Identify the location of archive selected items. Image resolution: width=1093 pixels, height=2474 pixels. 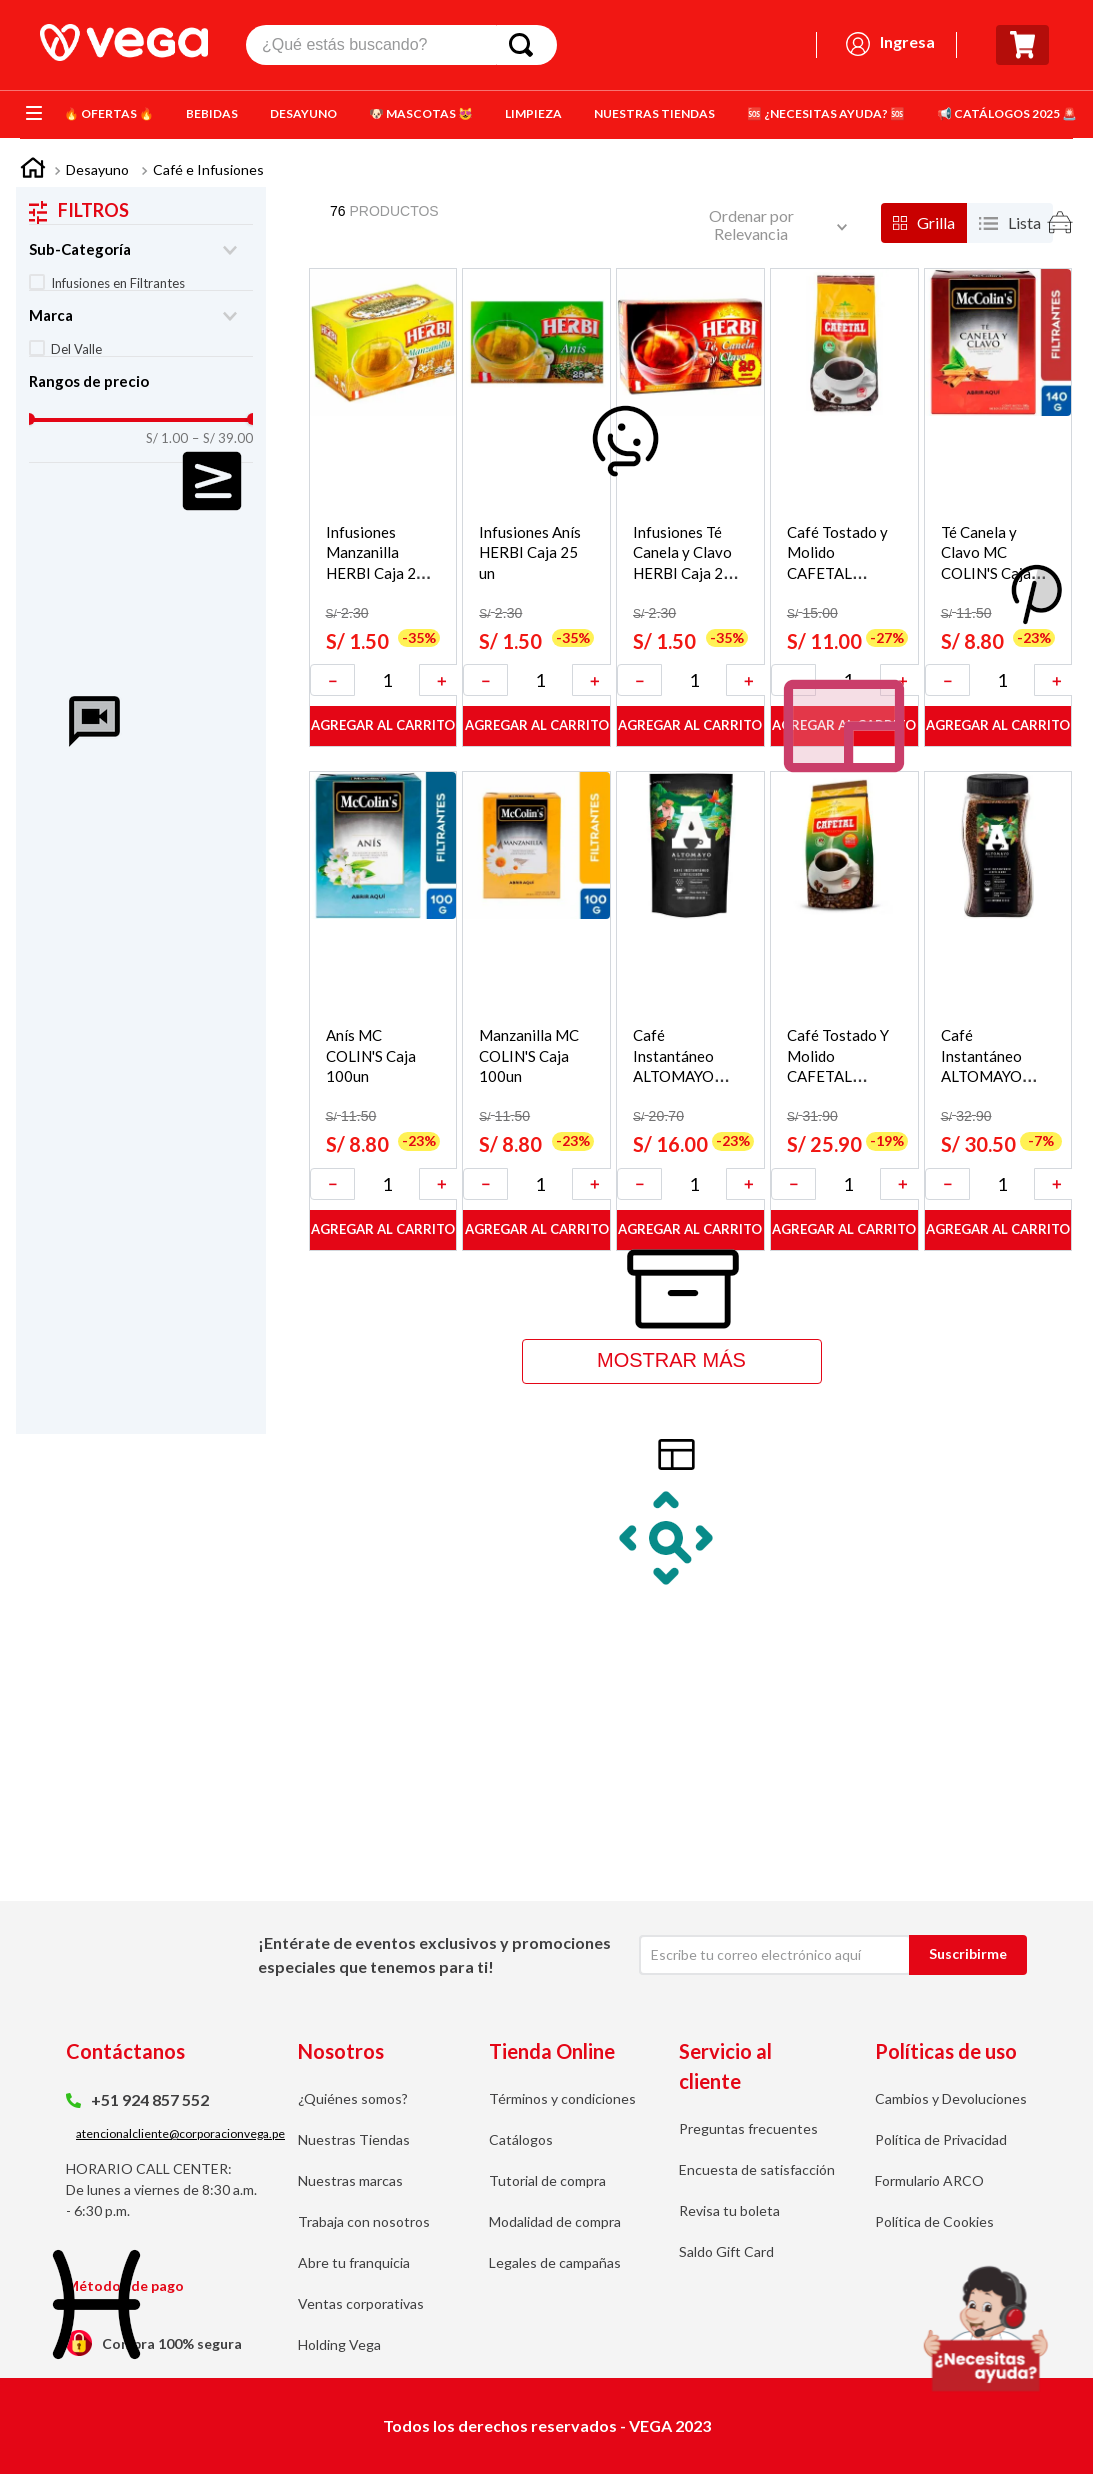
(683, 1289).